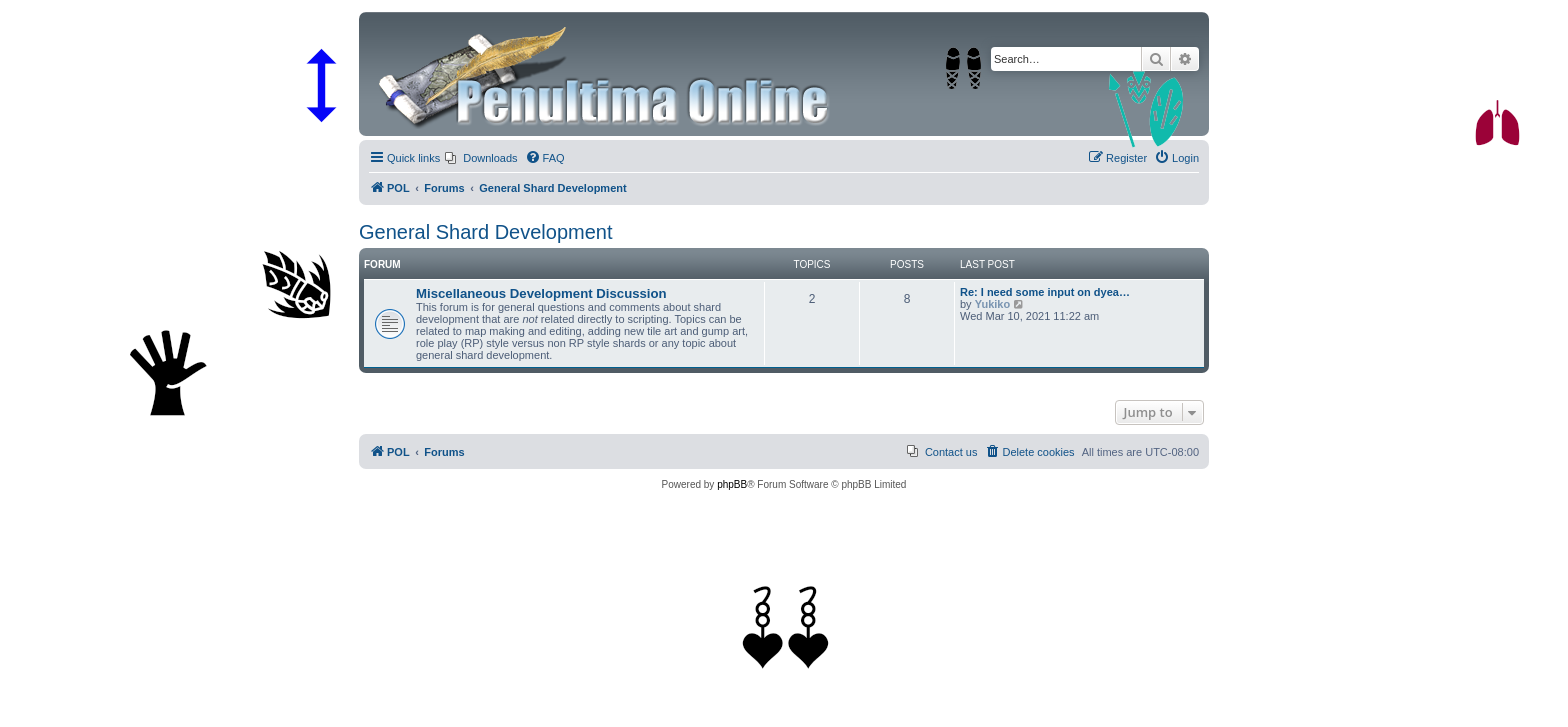 Image resolution: width=1568 pixels, height=727 pixels. What do you see at coordinates (963, 67) in the screenshot?
I see `equip leg armor to your character` at bounding box center [963, 67].